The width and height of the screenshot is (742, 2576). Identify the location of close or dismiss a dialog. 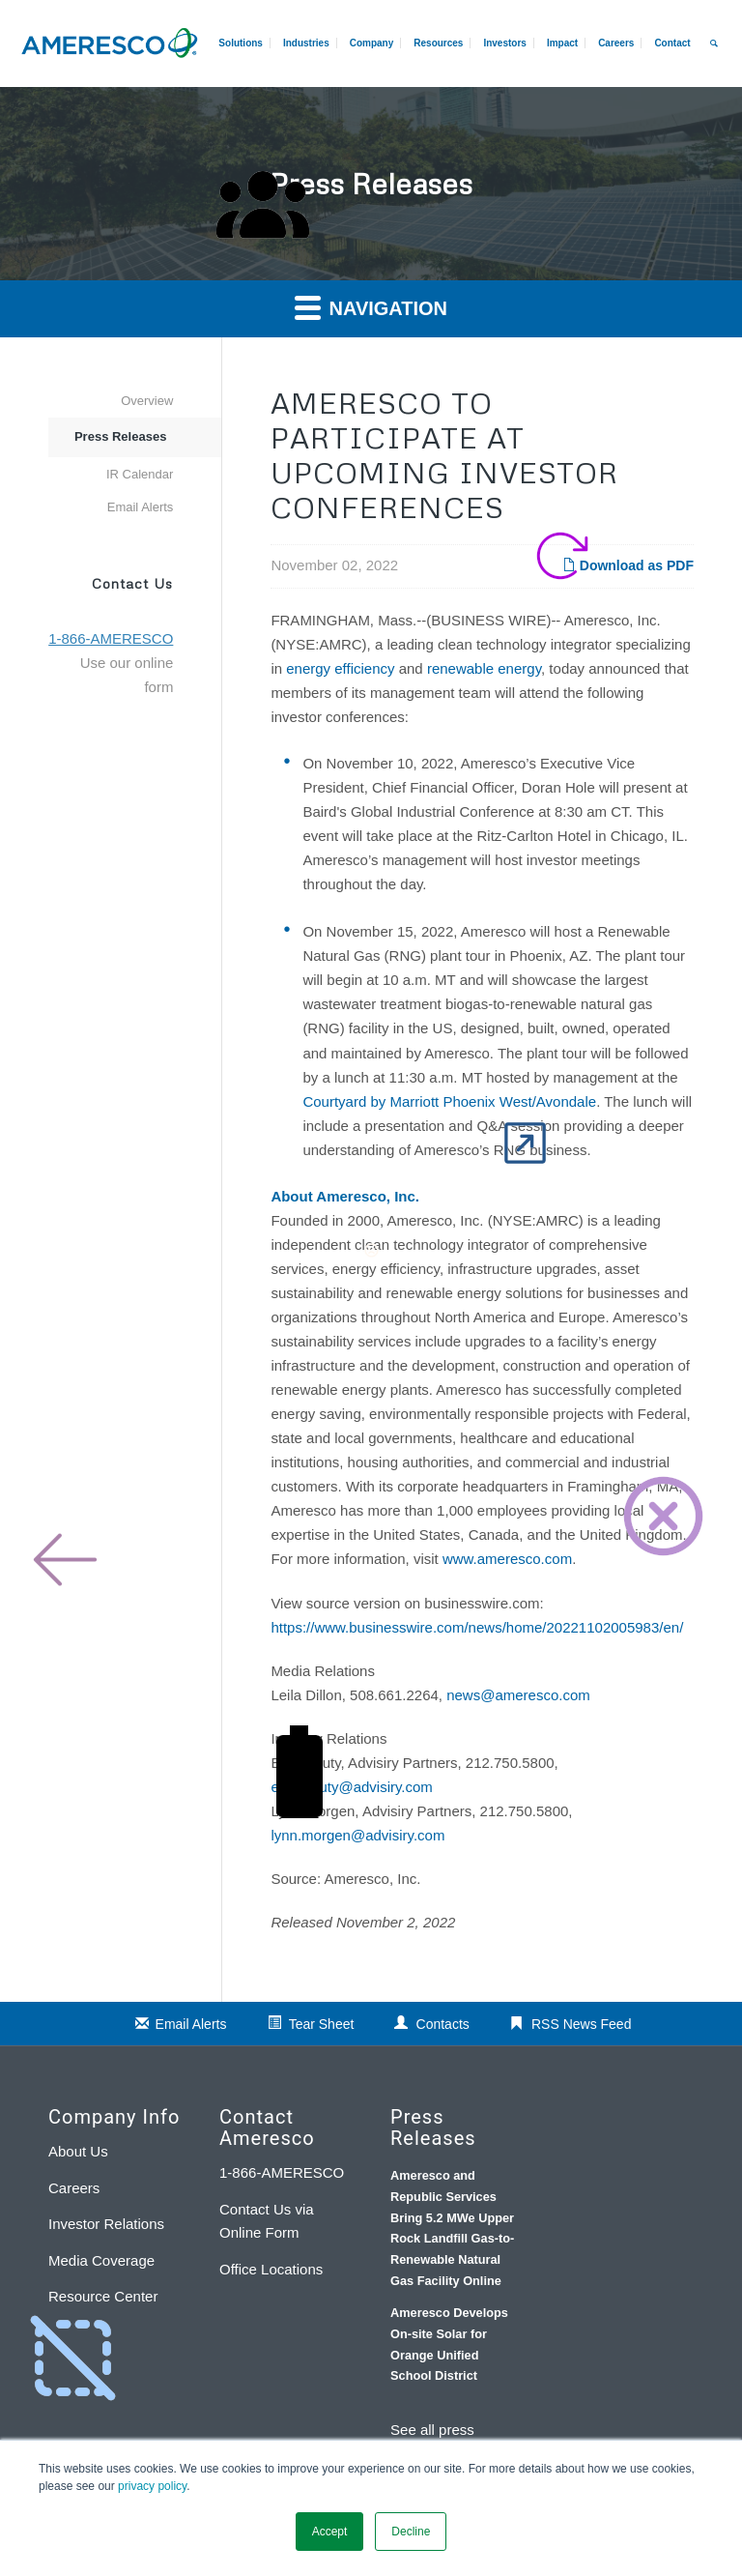
(663, 1516).